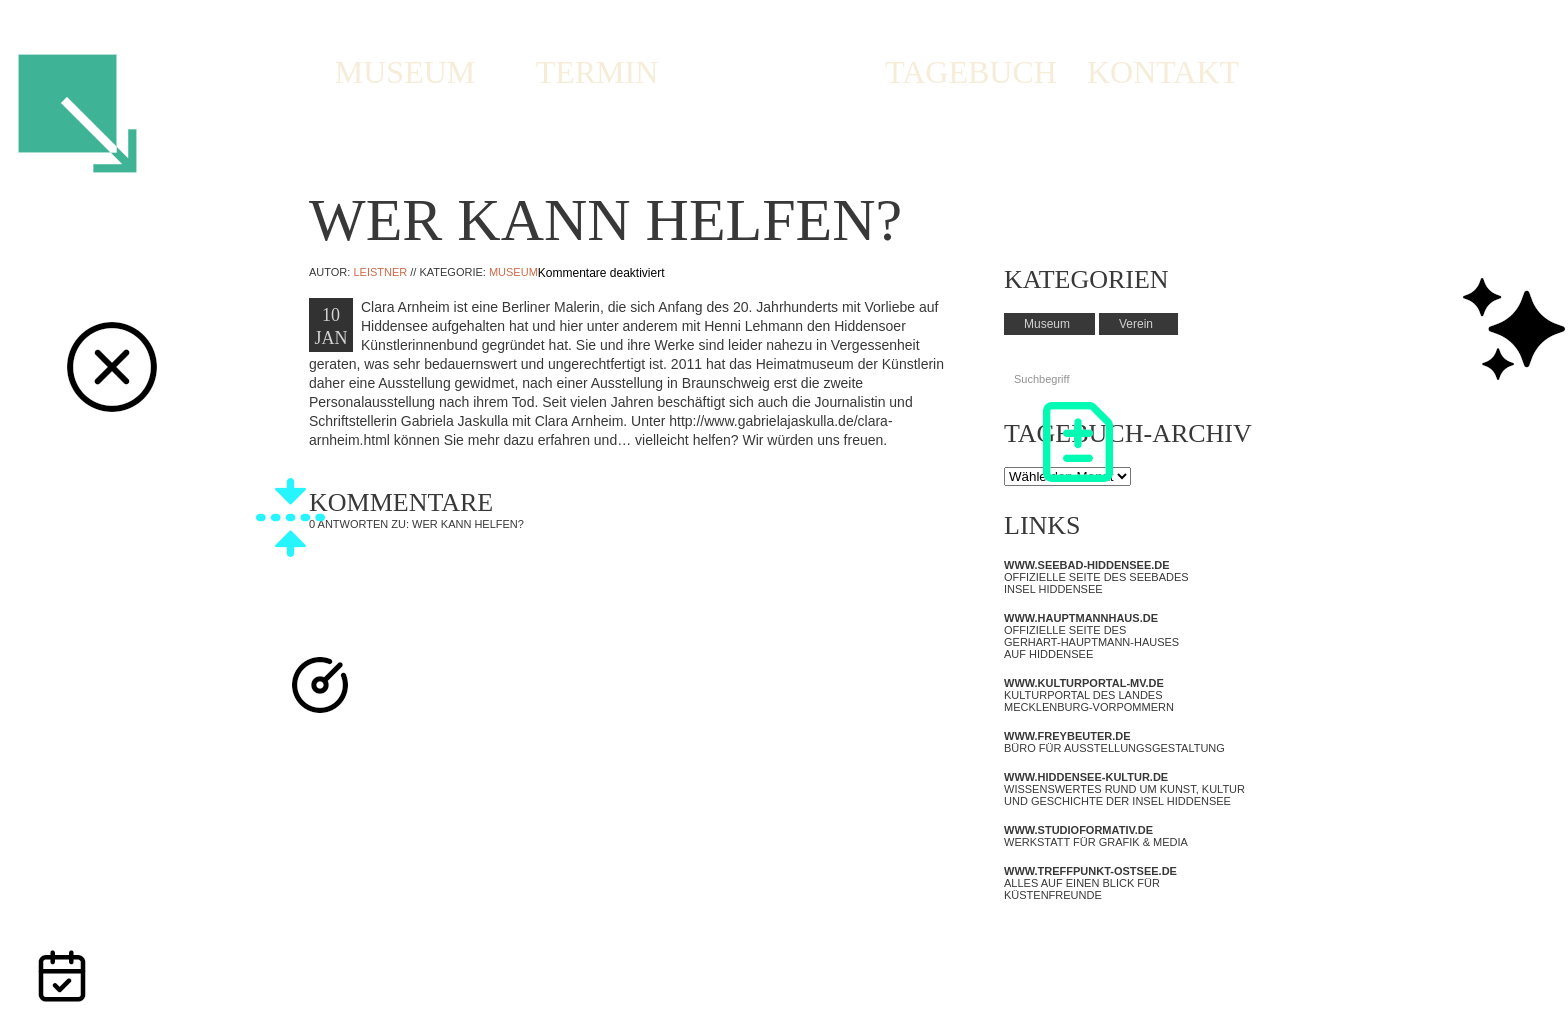 This screenshot has height=1016, width=1568. I want to click on expand content to full screen, so click(77, 113).